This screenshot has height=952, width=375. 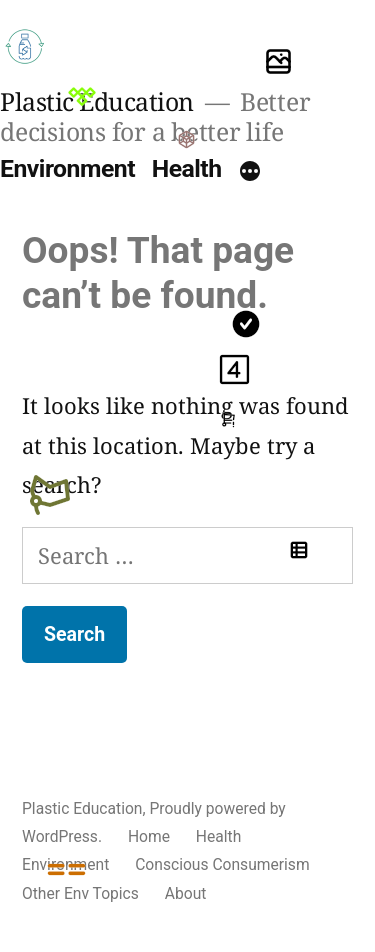 What do you see at coordinates (278, 61) in the screenshot?
I see `view instant photos or polaroid-style images` at bounding box center [278, 61].